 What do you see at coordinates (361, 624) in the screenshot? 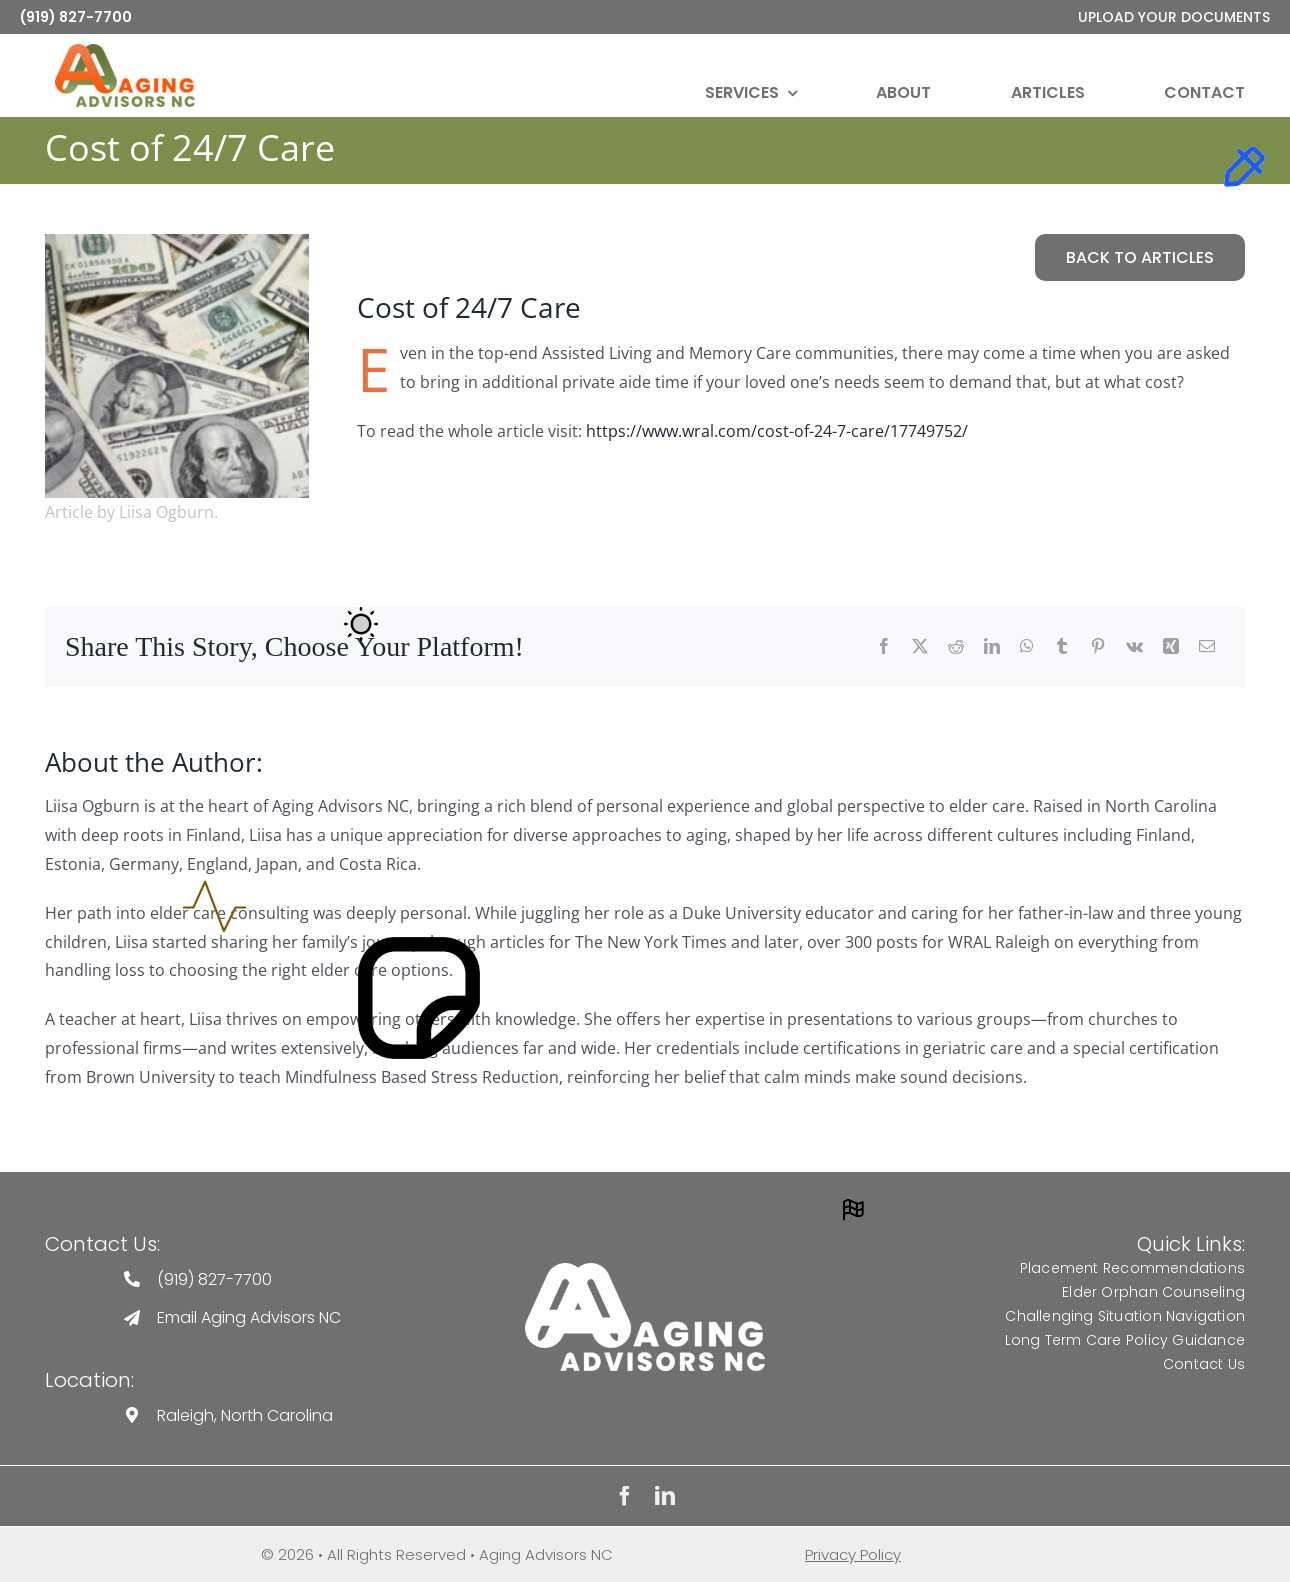
I see `reduce screen brightness` at bounding box center [361, 624].